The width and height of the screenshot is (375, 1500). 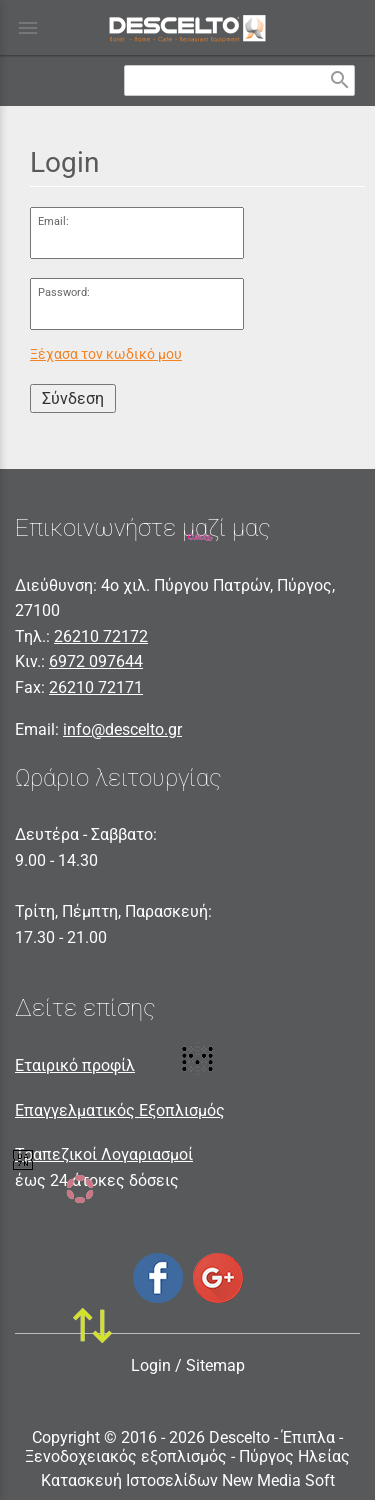 What do you see at coordinates (23, 1160) in the screenshot?
I see `open the DAZN sports streaming app` at bounding box center [23, 1160].